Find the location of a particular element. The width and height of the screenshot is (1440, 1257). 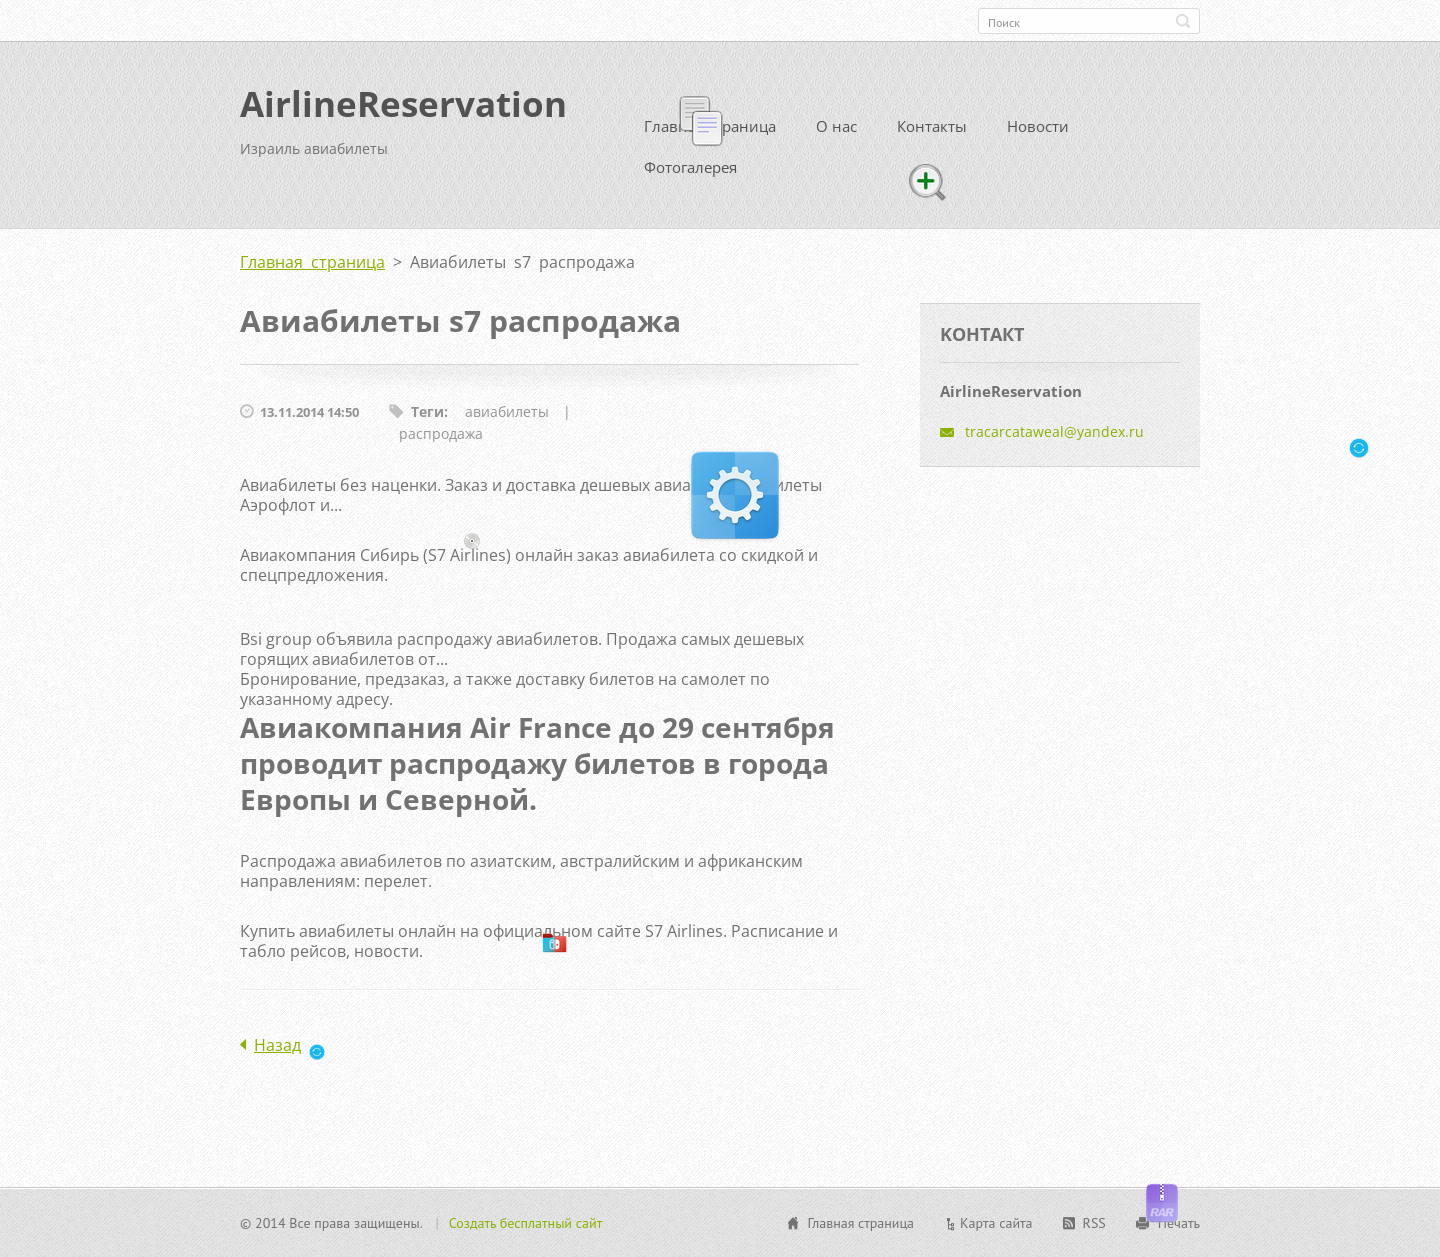

indicates a RAR compressed archive file is located at coordinates (1162, 1203).